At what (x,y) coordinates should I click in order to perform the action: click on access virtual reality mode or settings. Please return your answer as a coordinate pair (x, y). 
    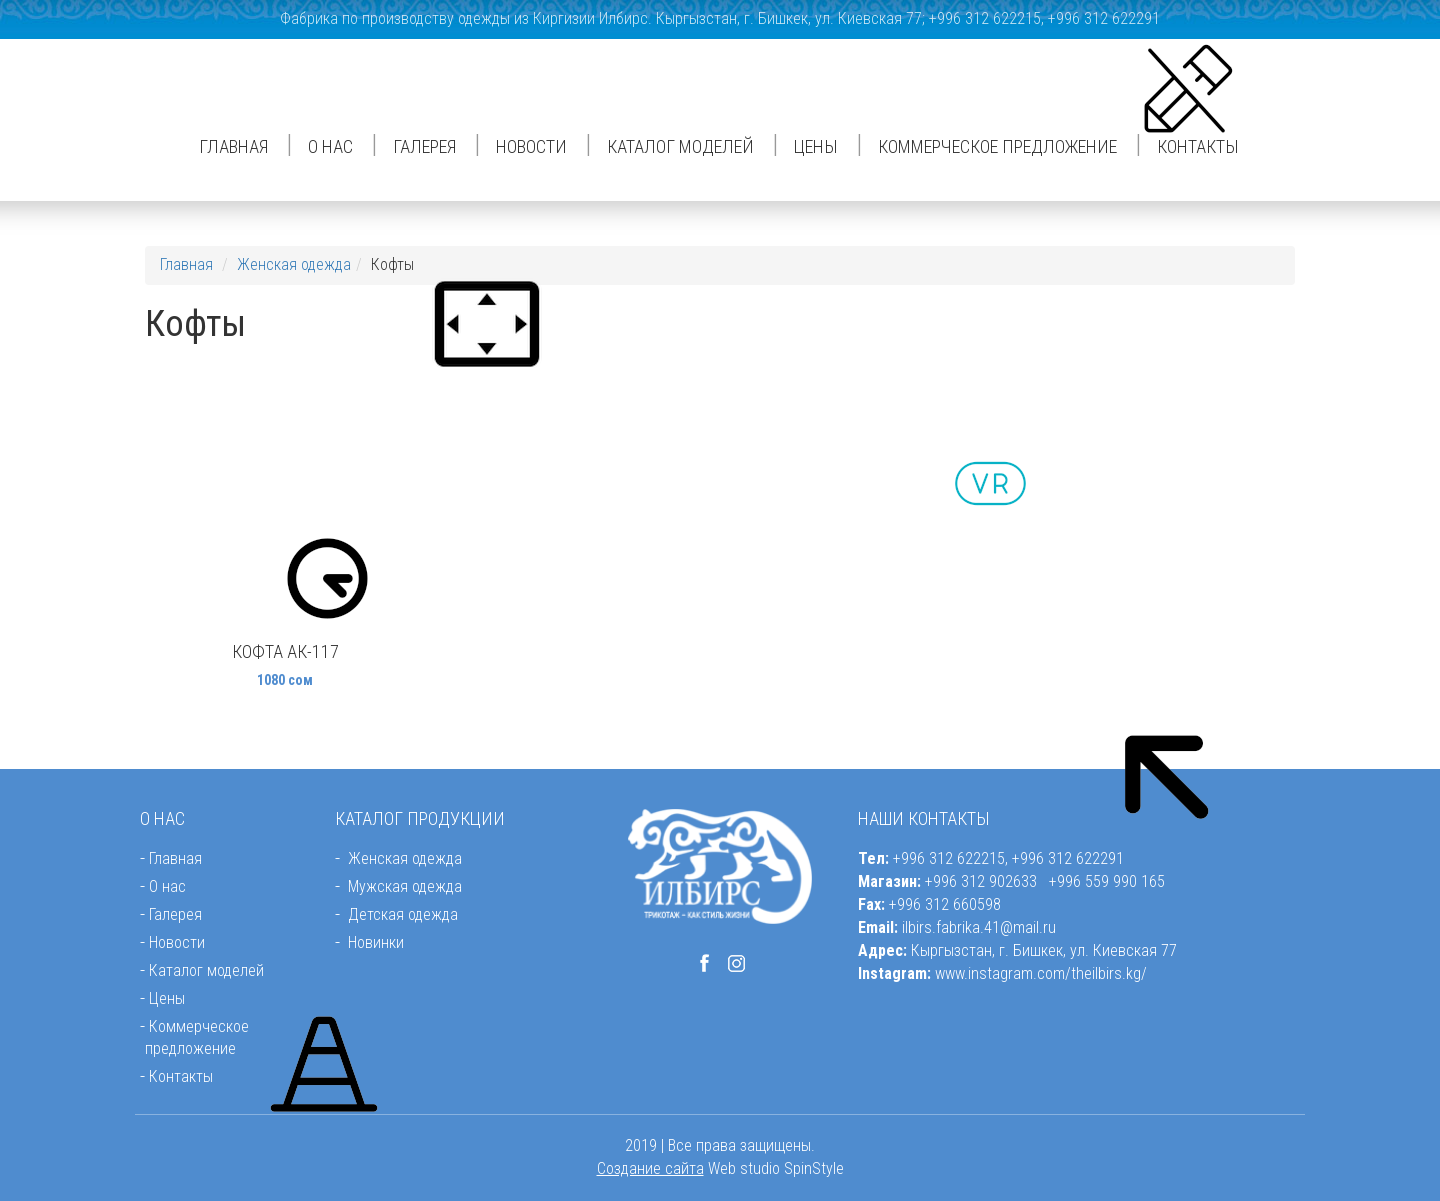
    Looking at the image, I should click on (990, 483).